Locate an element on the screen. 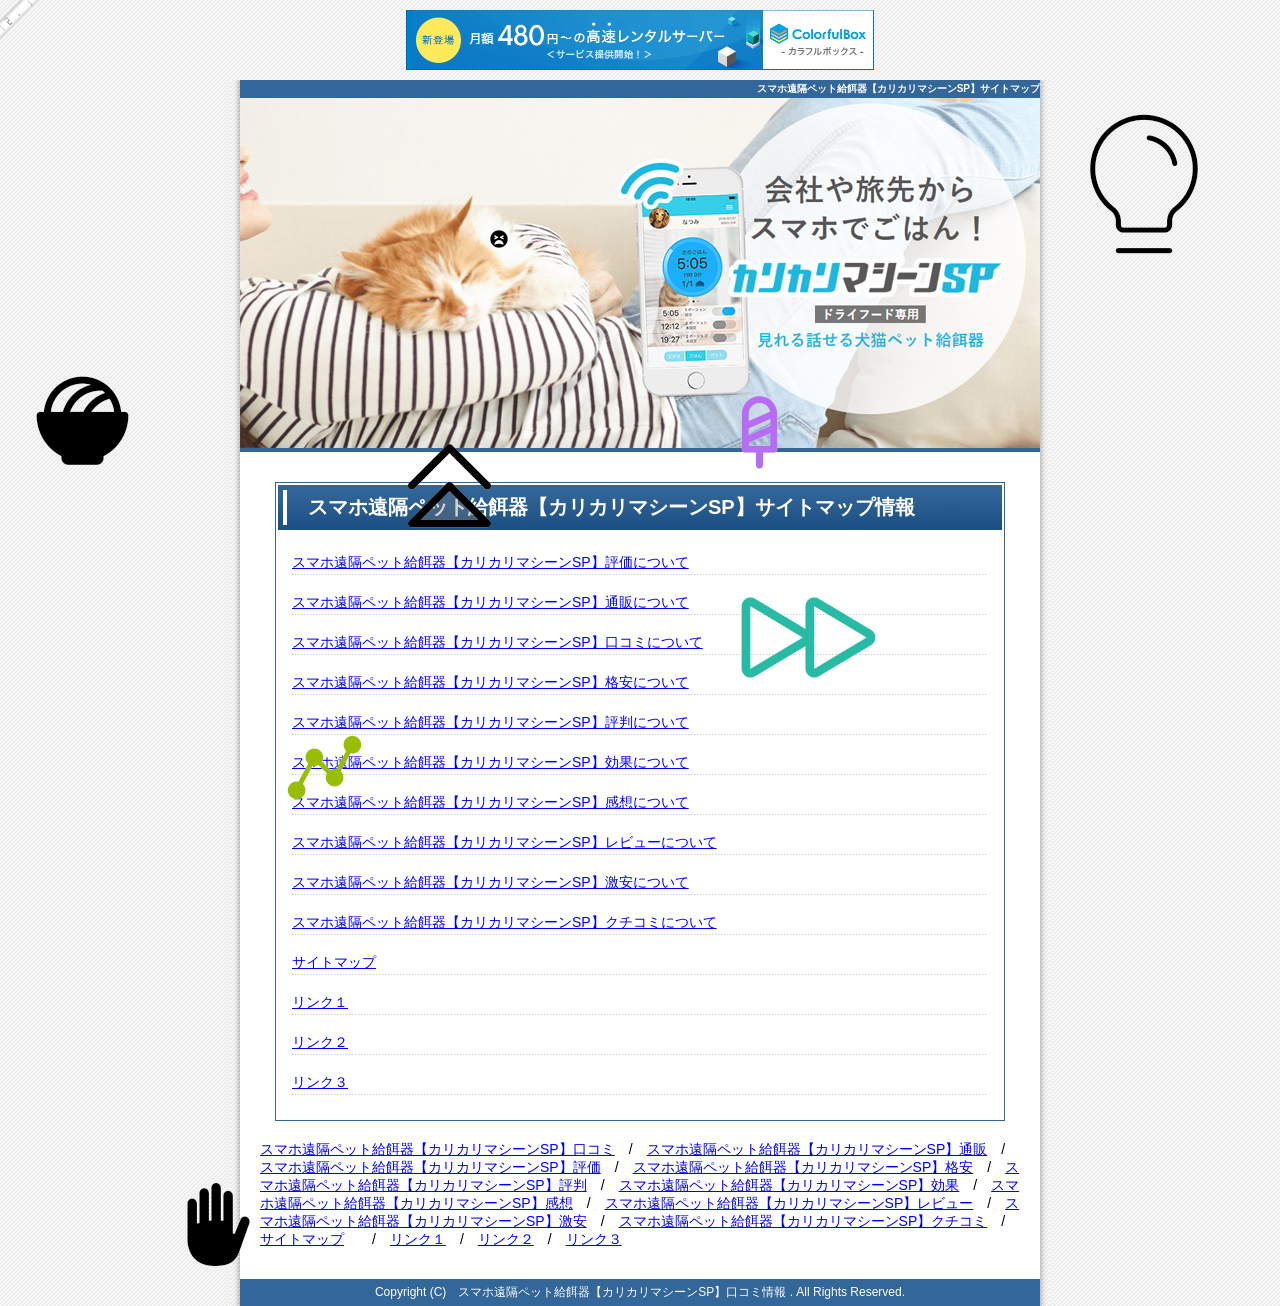 This screenshot has width=1280, height=1306. indicates user fatigue or exhaustion status is located at coordinates (499, 239).